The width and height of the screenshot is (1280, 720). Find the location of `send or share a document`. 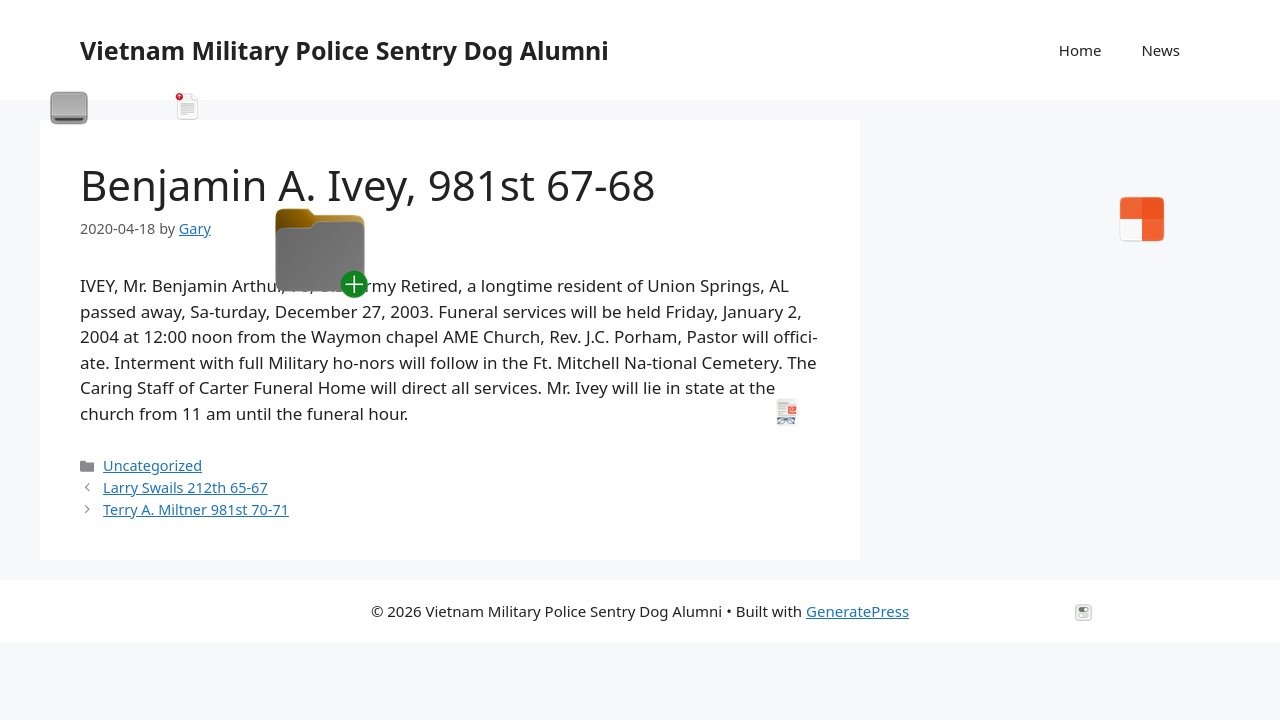

send or share a document is located at coordinates (187, 106).